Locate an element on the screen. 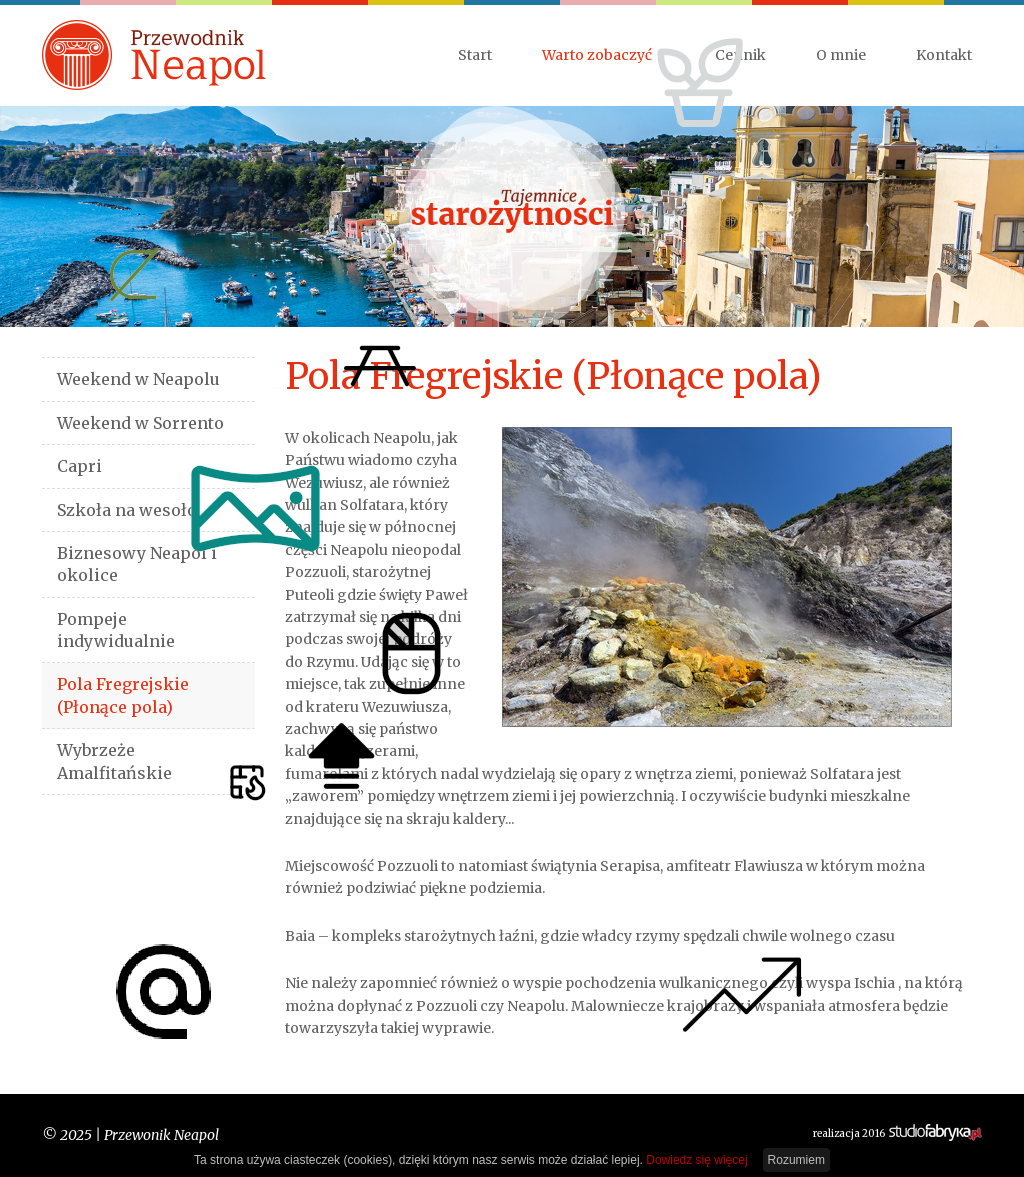  find nearby picnic areas is located at coordinates (380, 366).